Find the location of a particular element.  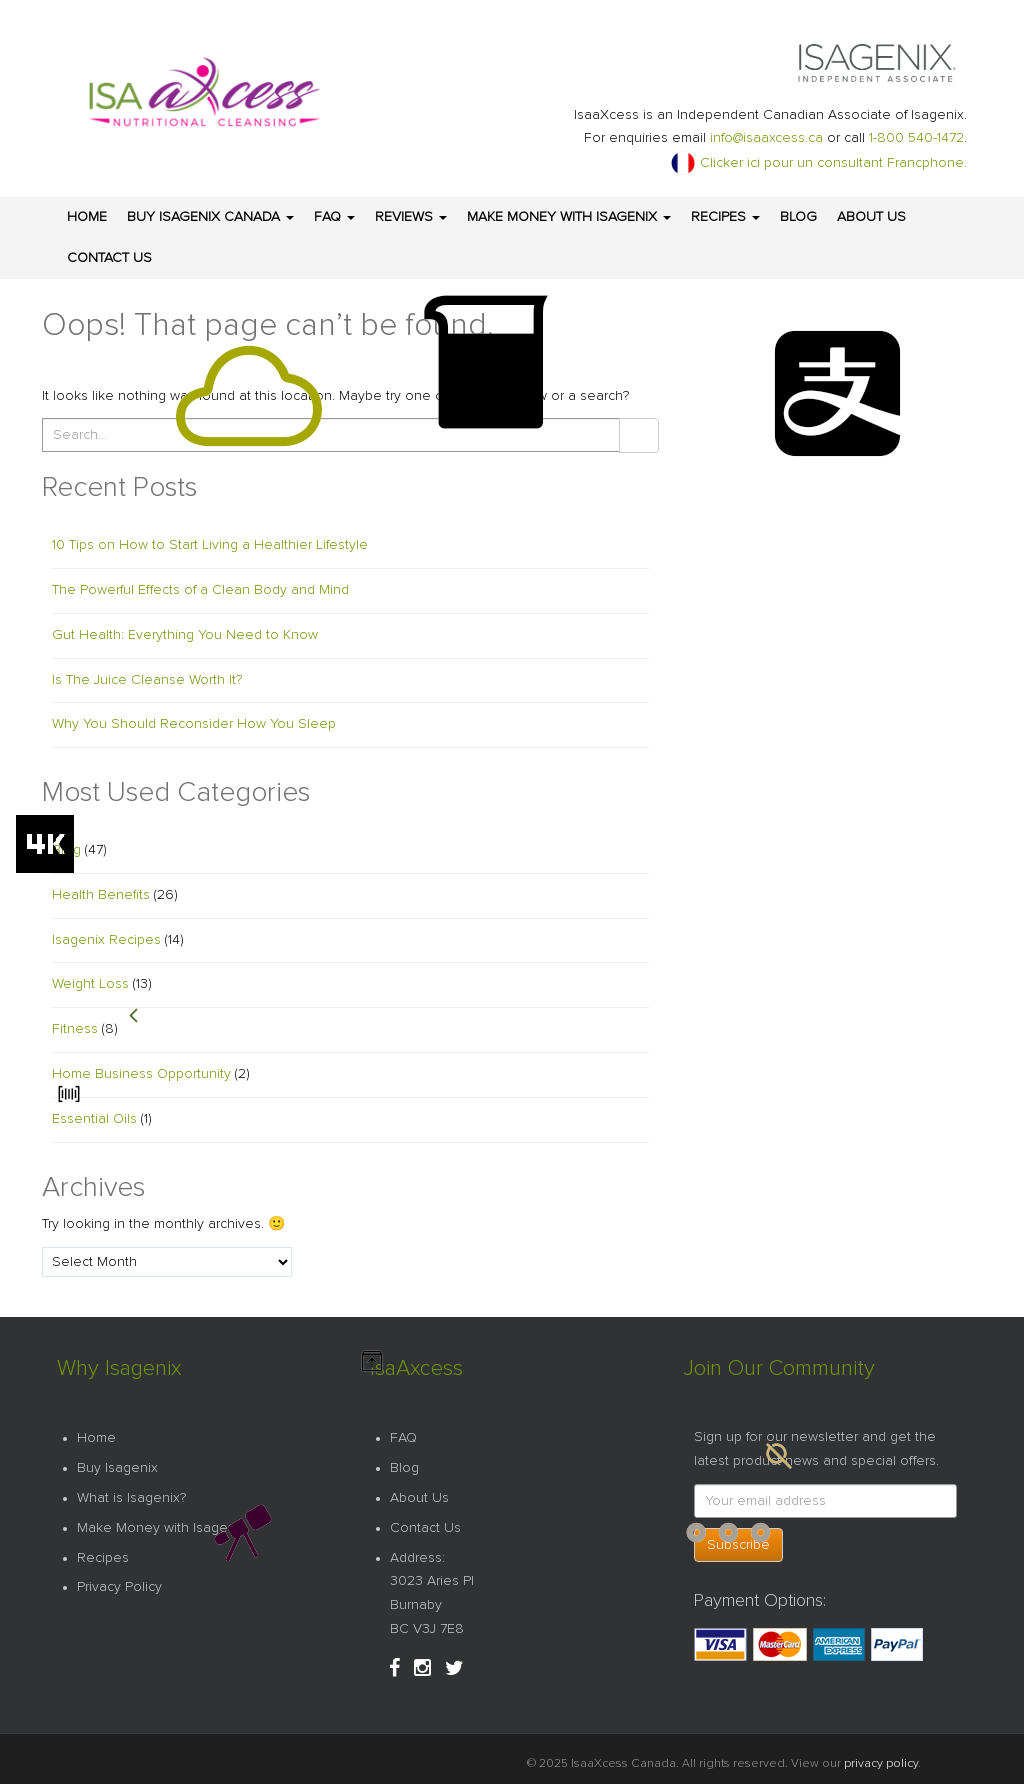

explore or discover new content is located at coordinates (243, 1533).